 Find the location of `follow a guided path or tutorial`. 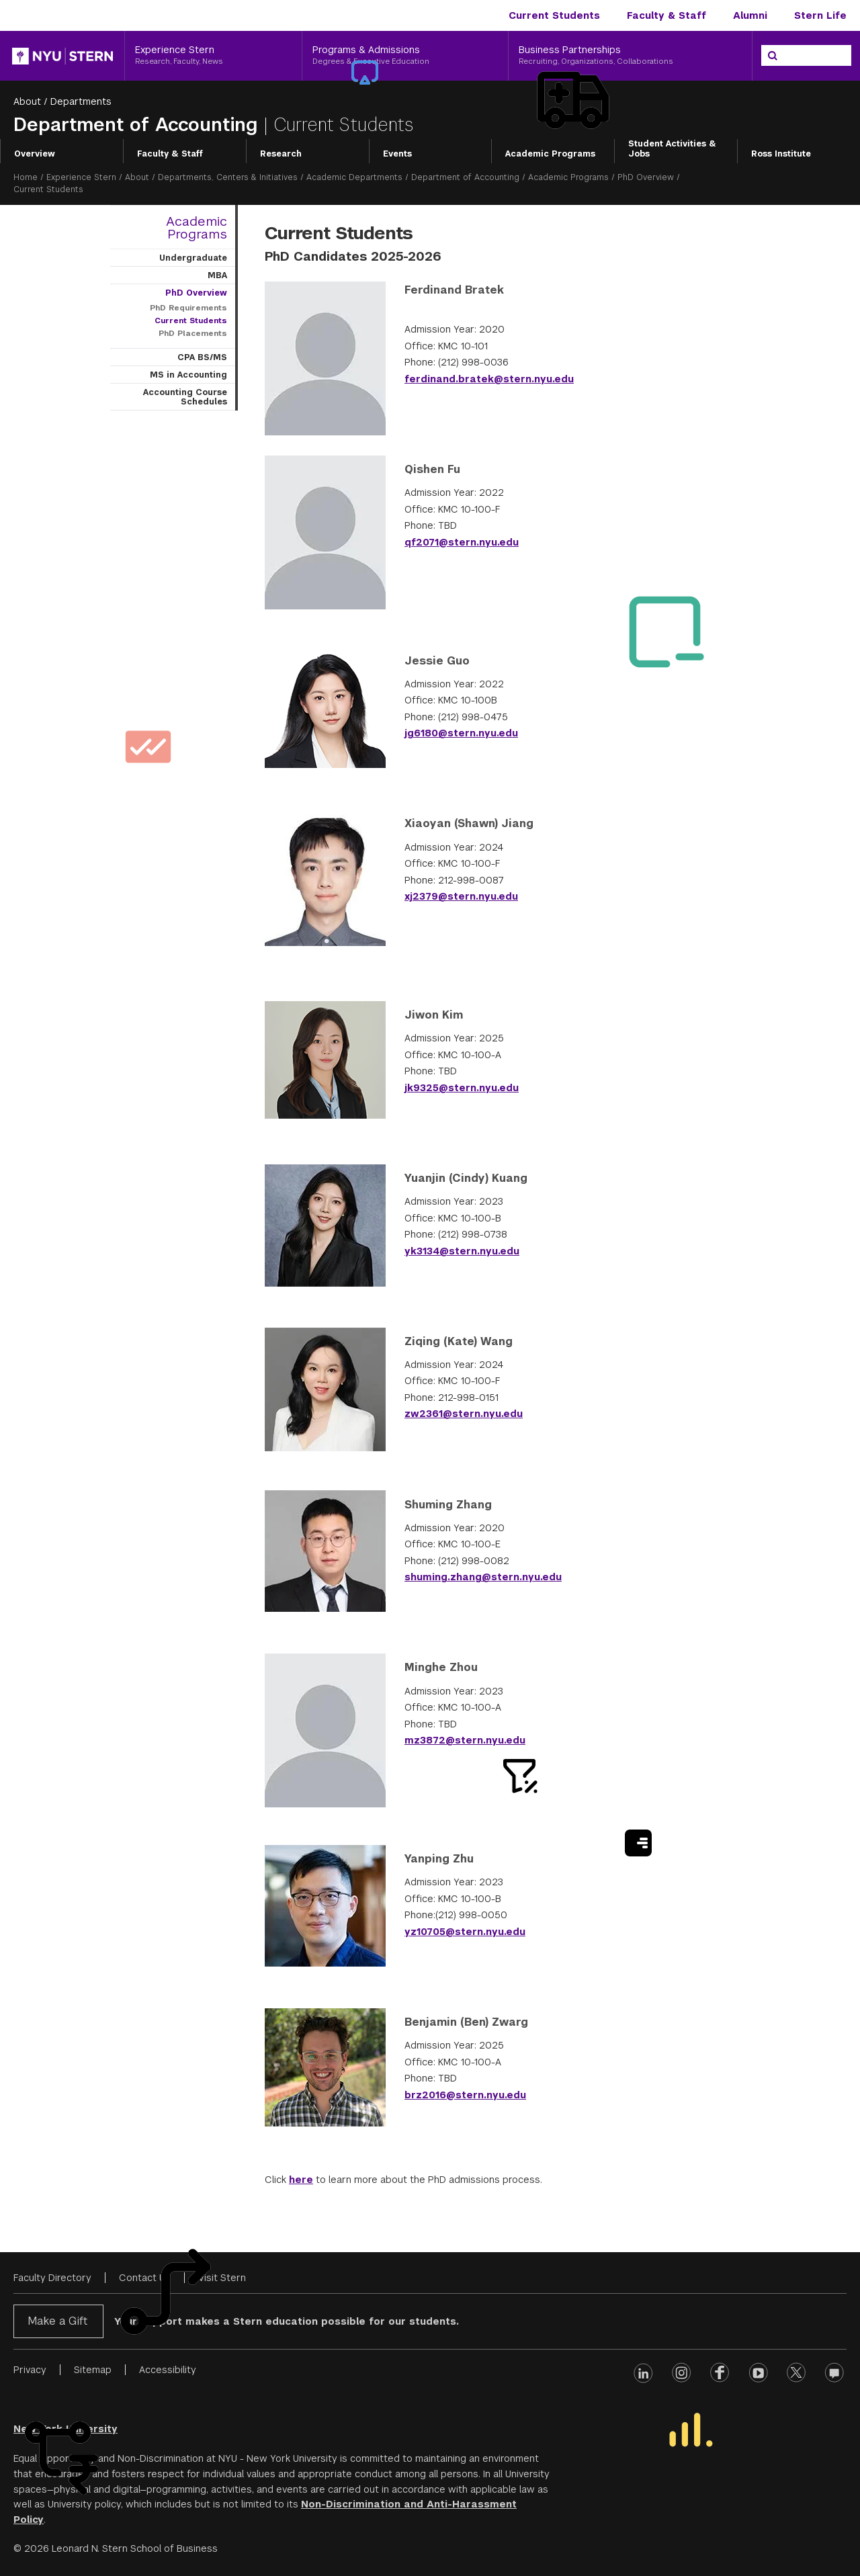

follow a guided path or tutorial is located at coordinates (165, 2289).